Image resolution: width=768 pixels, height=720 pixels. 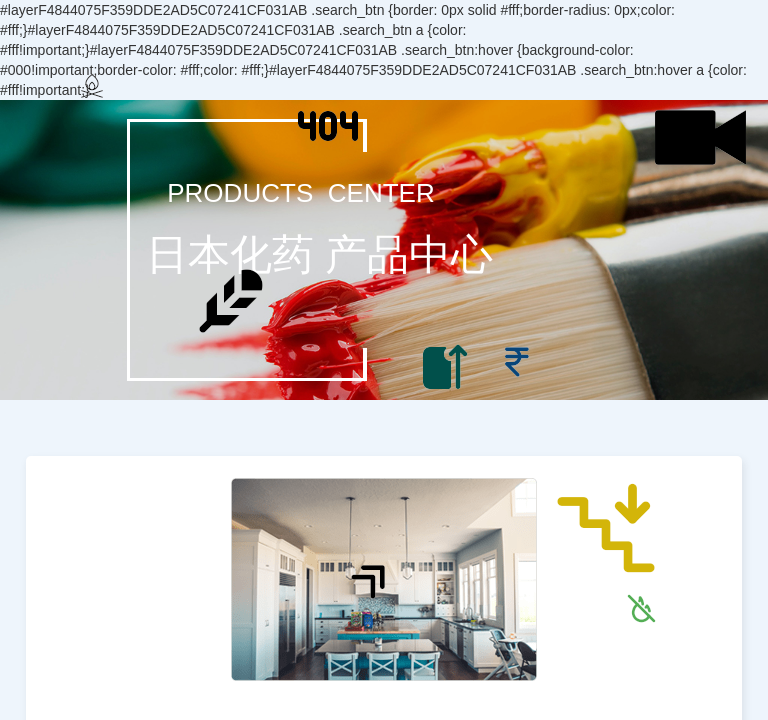 What do you see at coordinates (444, 368) in the screenshot?
I see `auto-fit content to top of container` at bounding box center [444, 368].